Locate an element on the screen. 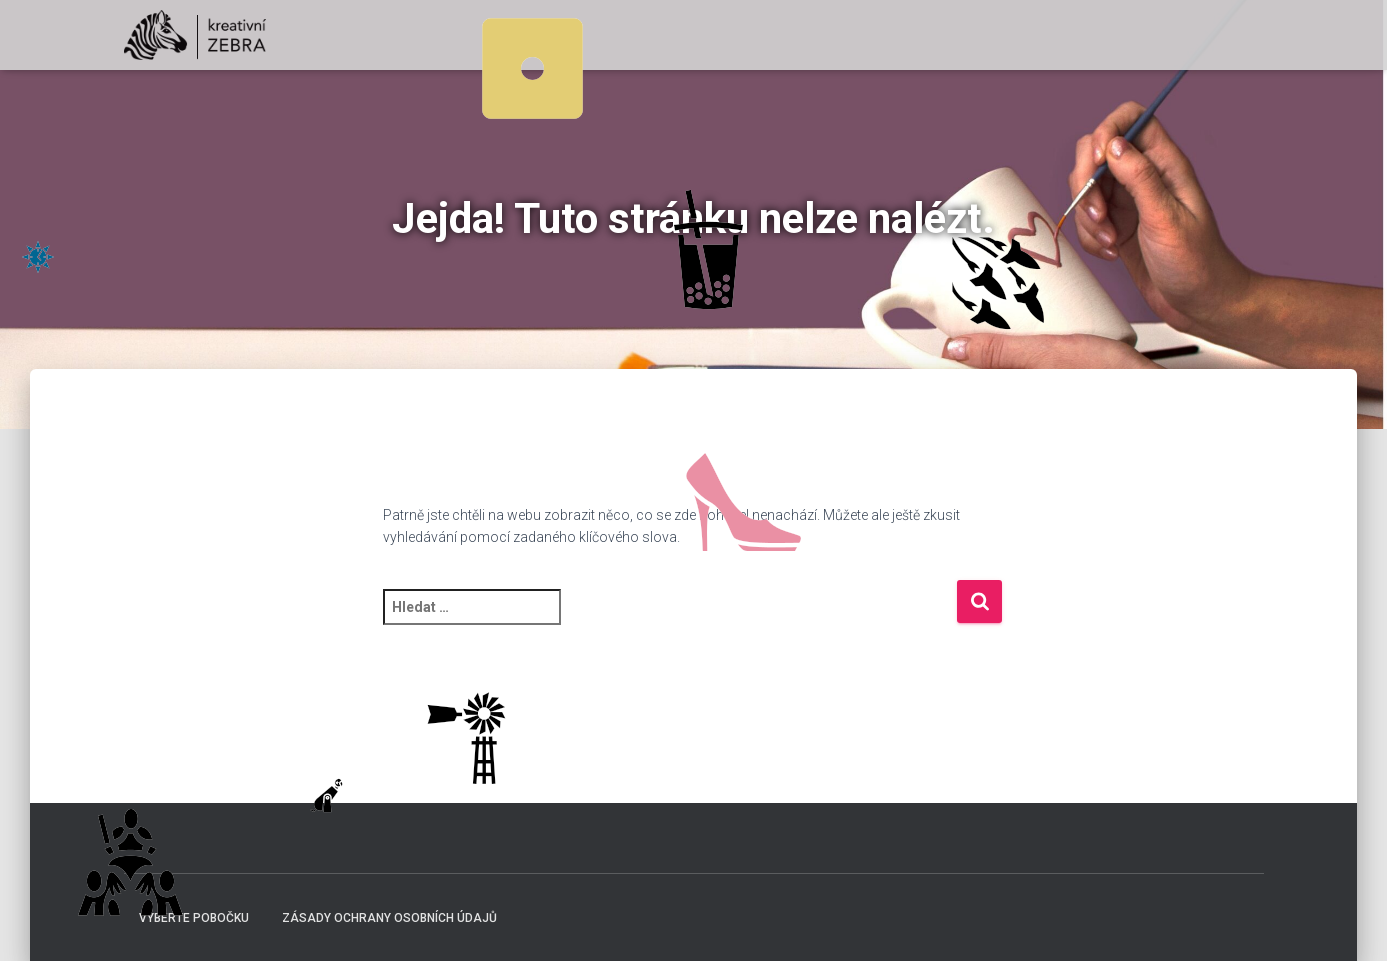 The width and height of the screenshot is (1387, 961). view or set sun-based time settings is located at coordinates (38, 257).